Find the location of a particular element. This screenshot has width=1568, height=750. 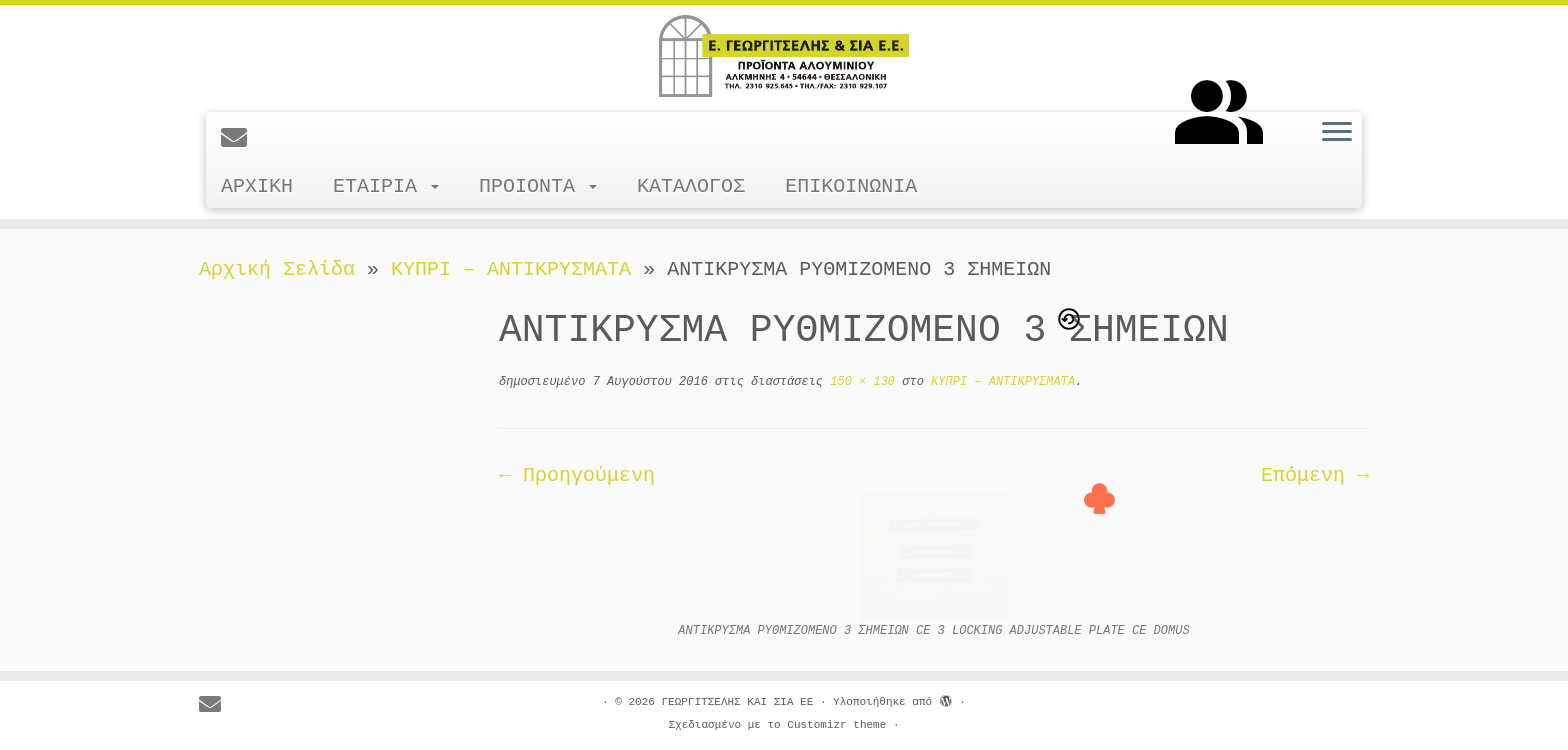

select clubs suit in a card game is located at coordinates (1099, 498).